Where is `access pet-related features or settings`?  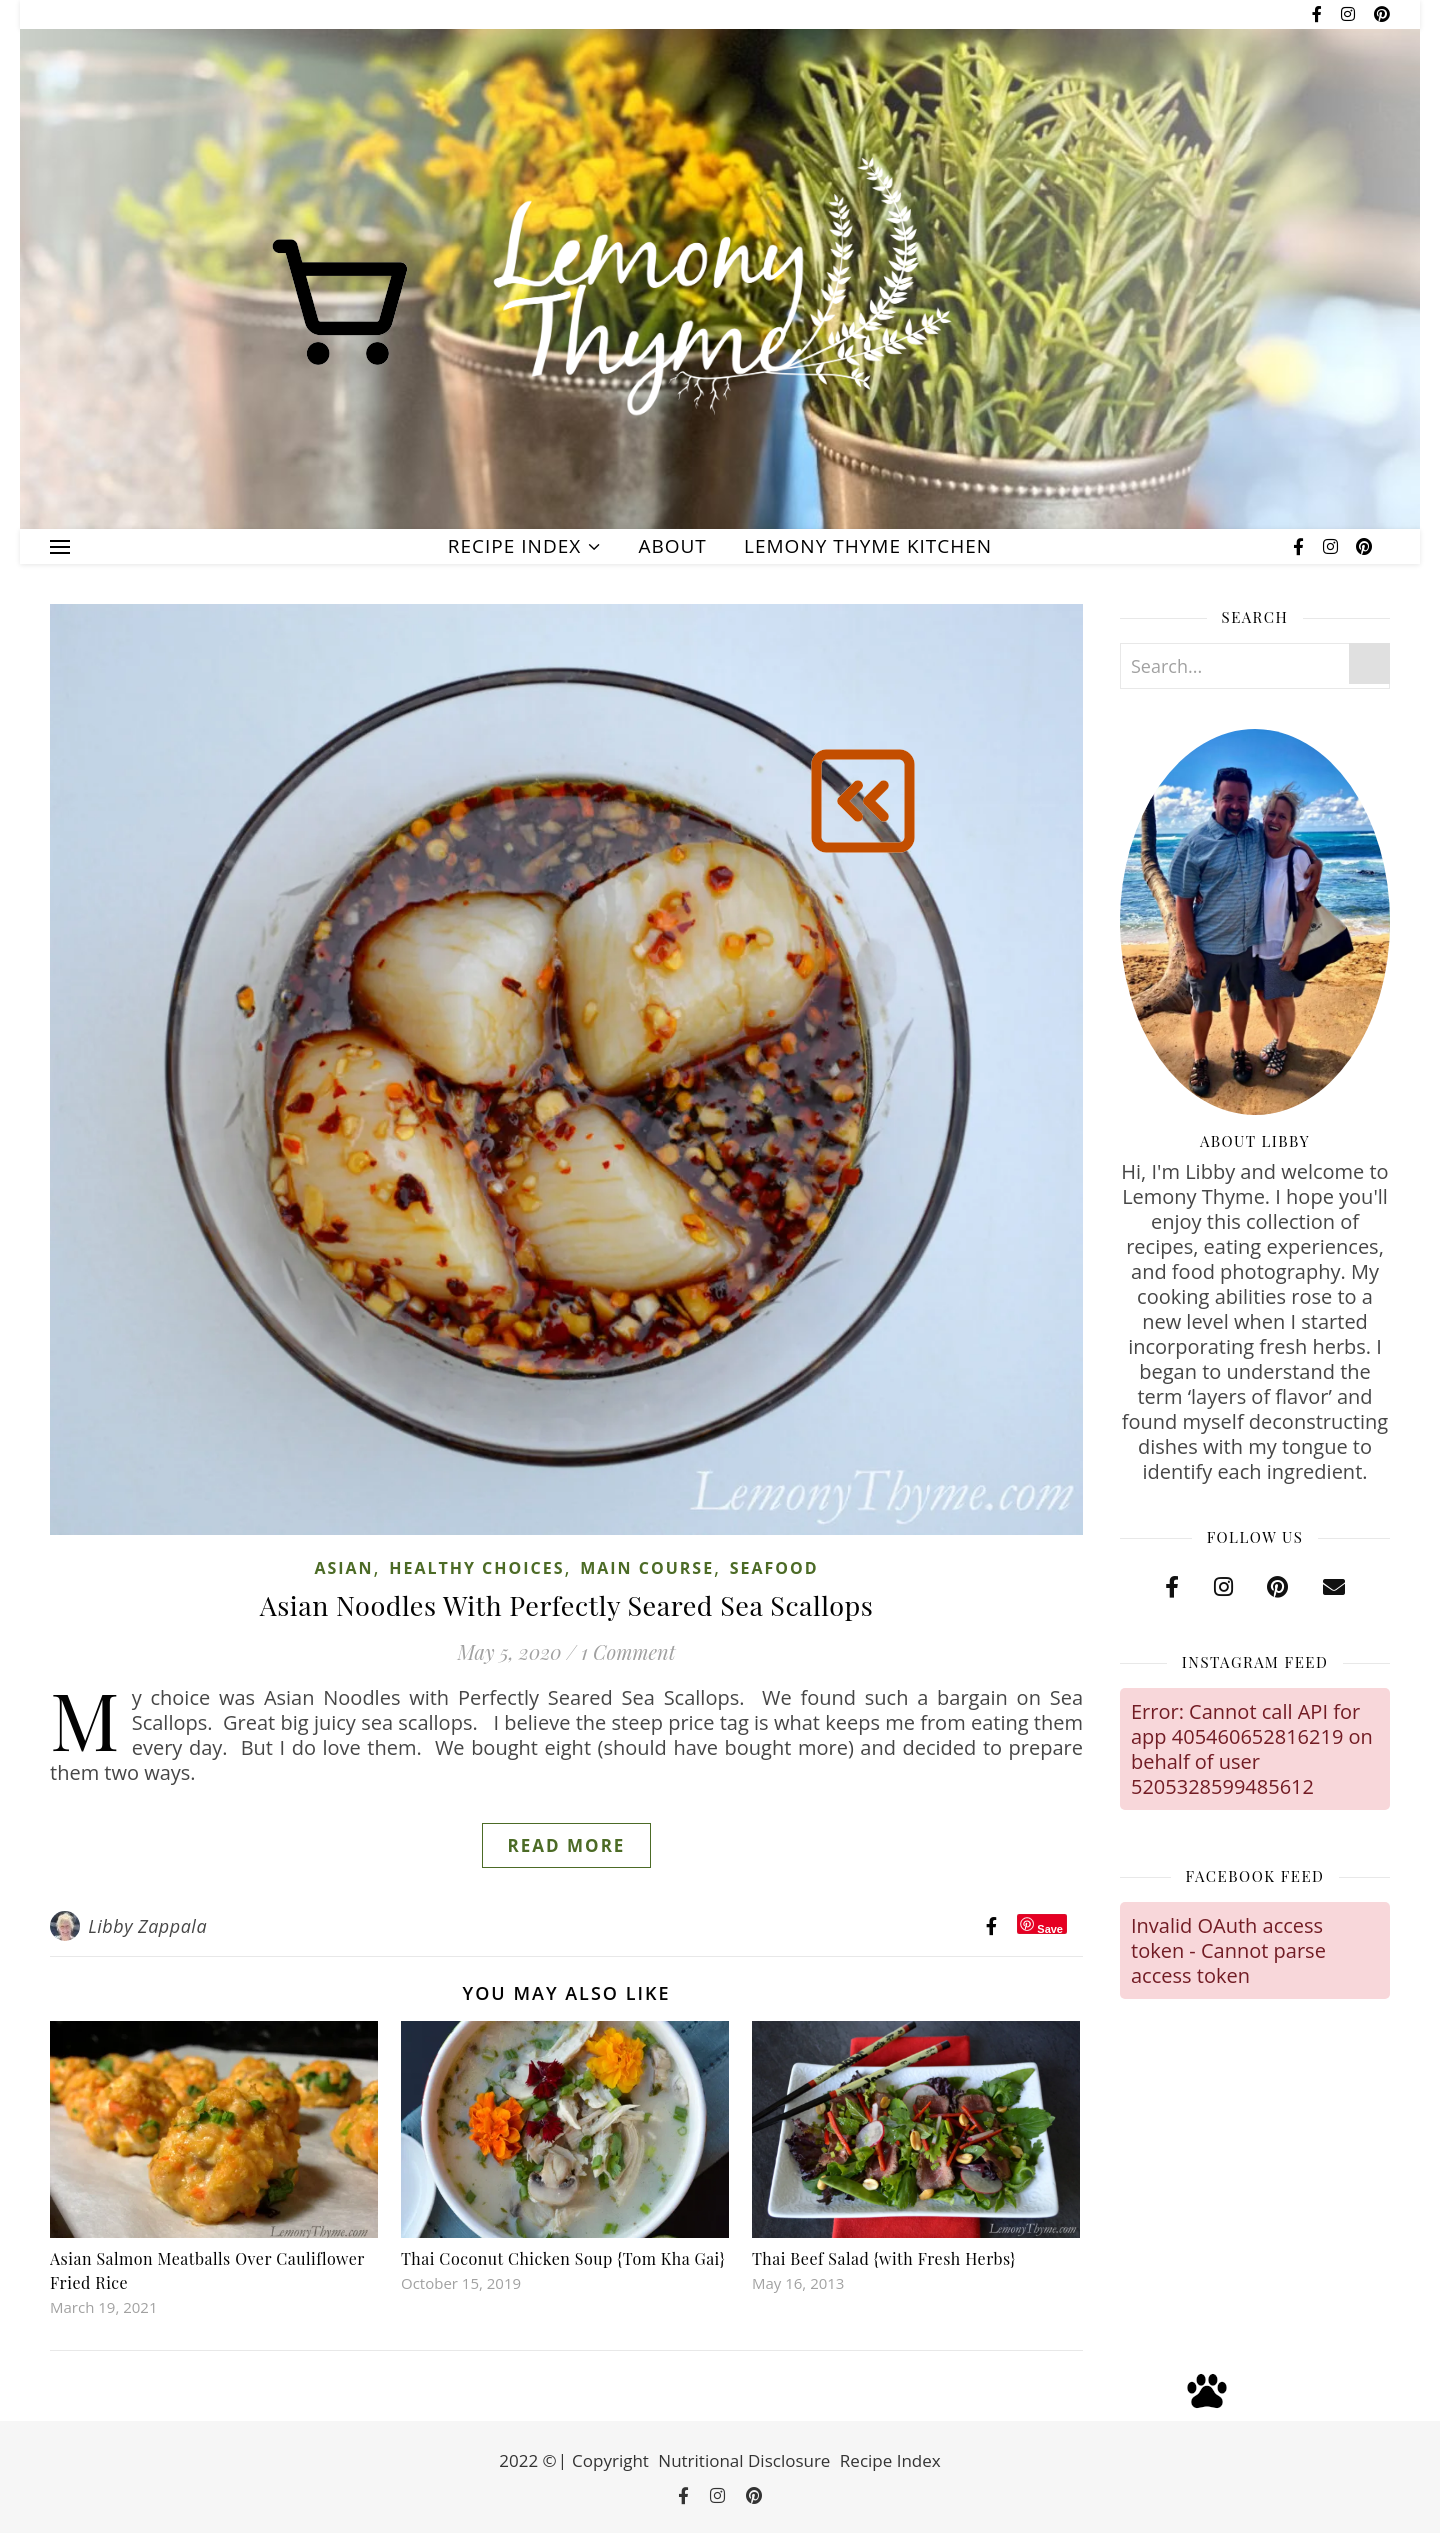 access pet-related features or settings is located at coordinates (1207, 2391).